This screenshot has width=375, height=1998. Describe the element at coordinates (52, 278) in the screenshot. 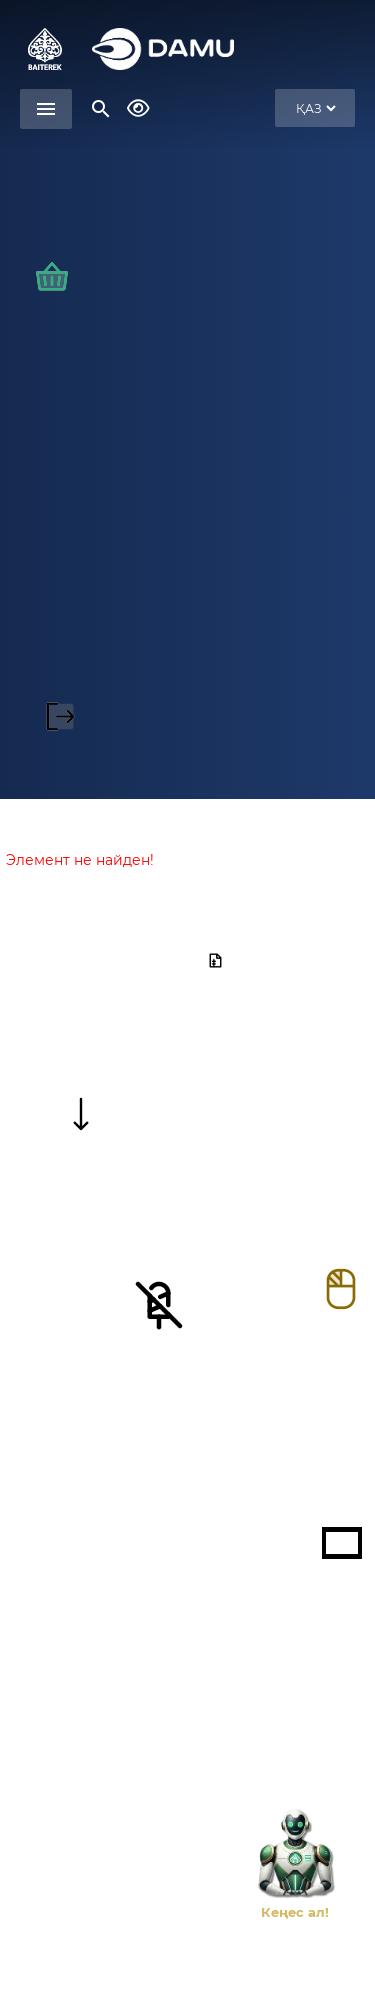

I see `view your shopping basket` at that location.